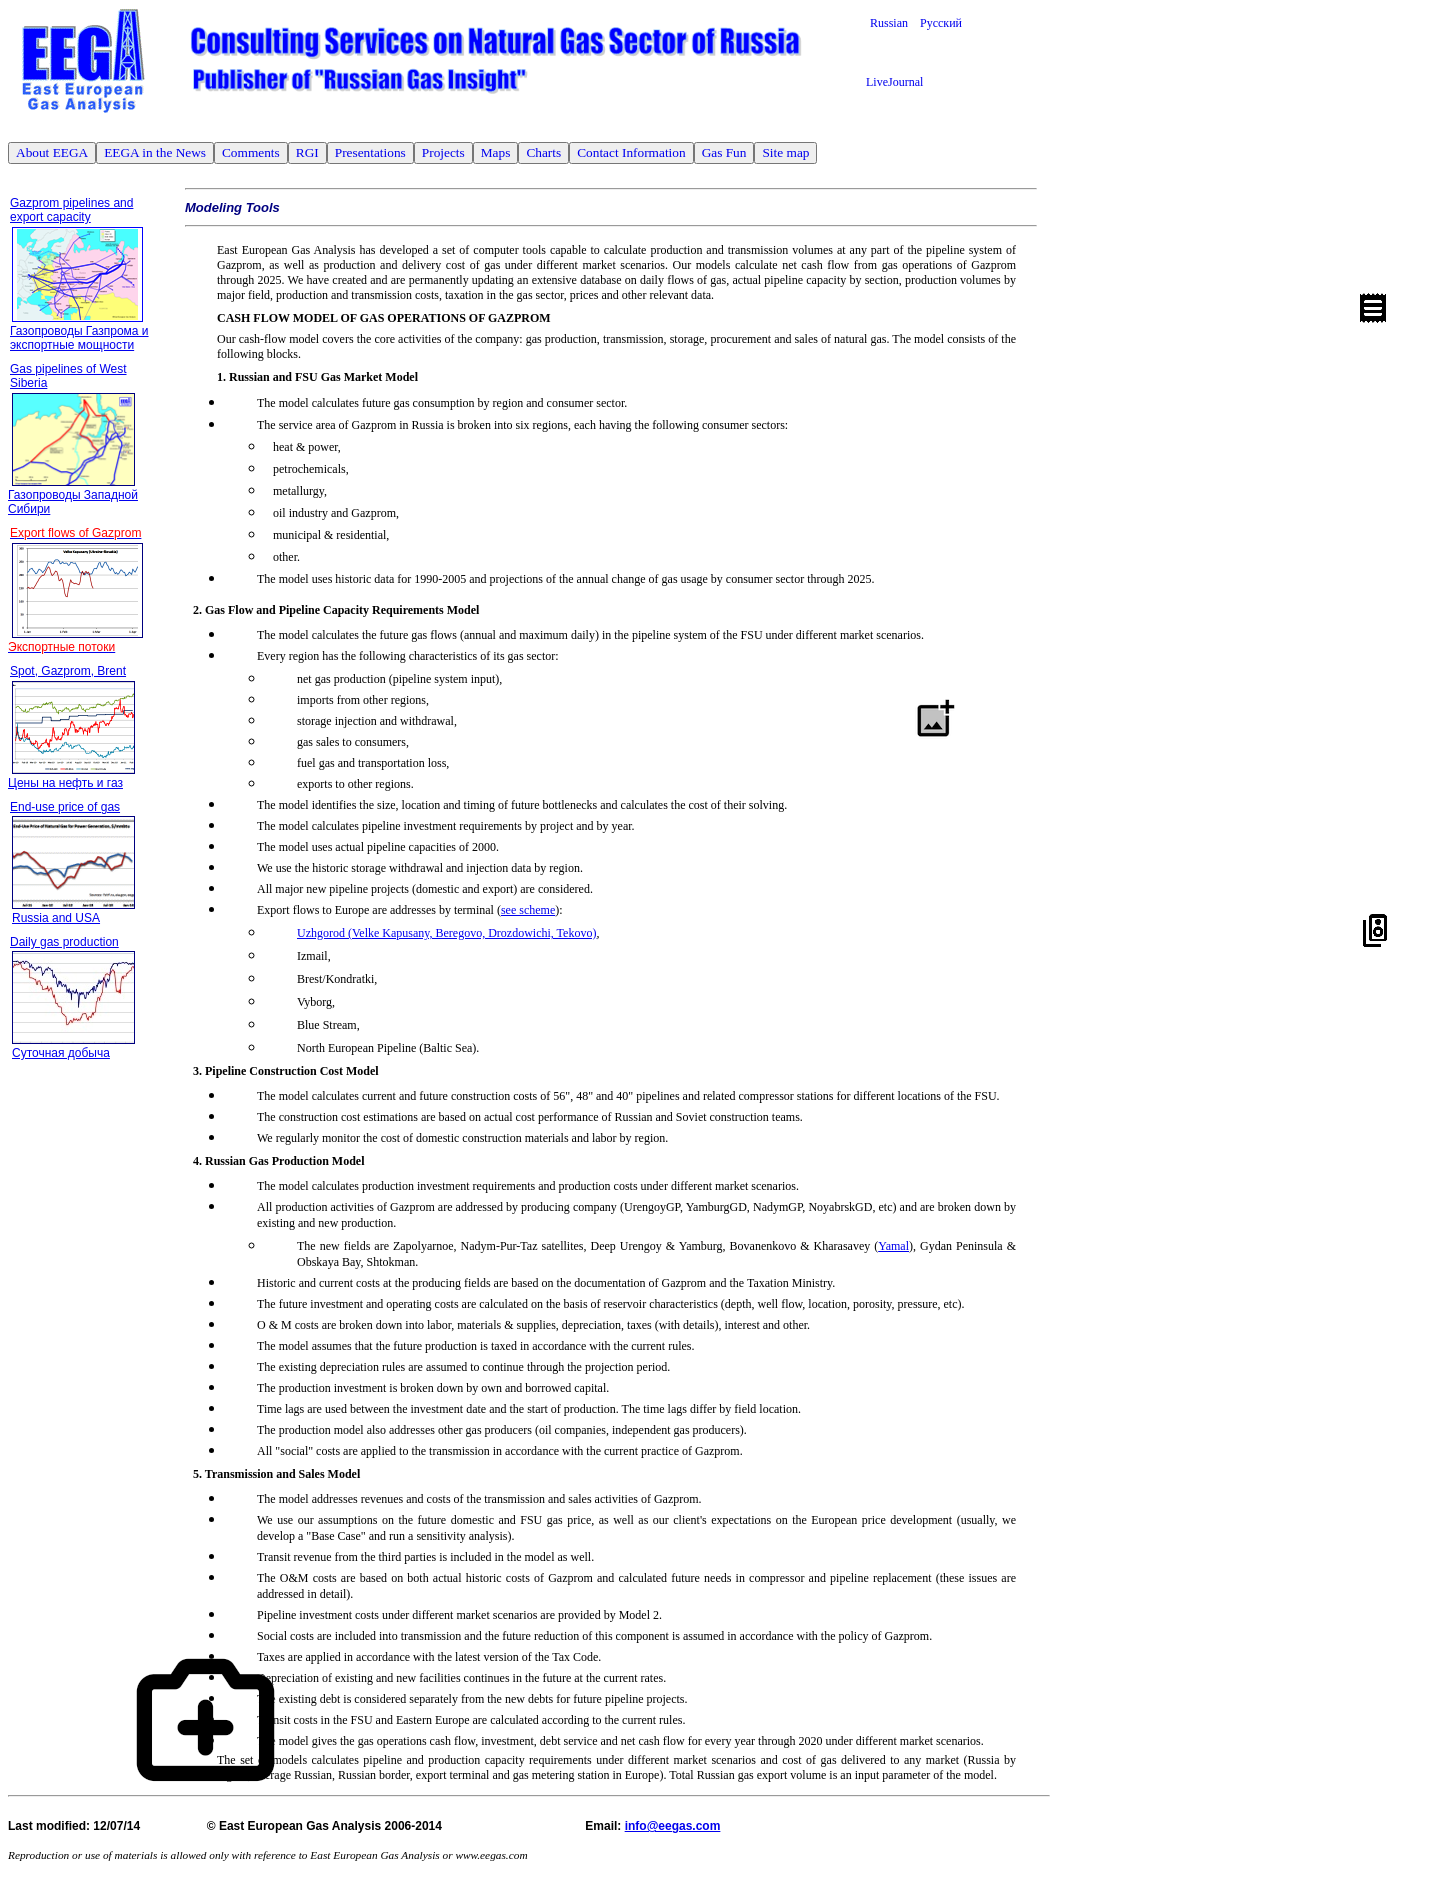 This screenshot has height=1891, width=1437. Describe the element at coordinates (935, 719) in the screenshot. I see `add a new photo to your gallery` at that location.